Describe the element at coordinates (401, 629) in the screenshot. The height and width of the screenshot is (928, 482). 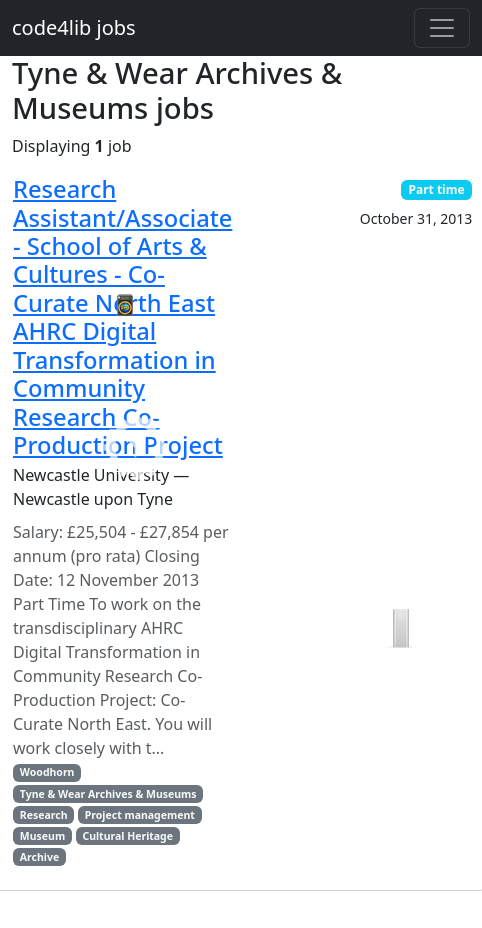
I see `iPod nano device connected` at that location.